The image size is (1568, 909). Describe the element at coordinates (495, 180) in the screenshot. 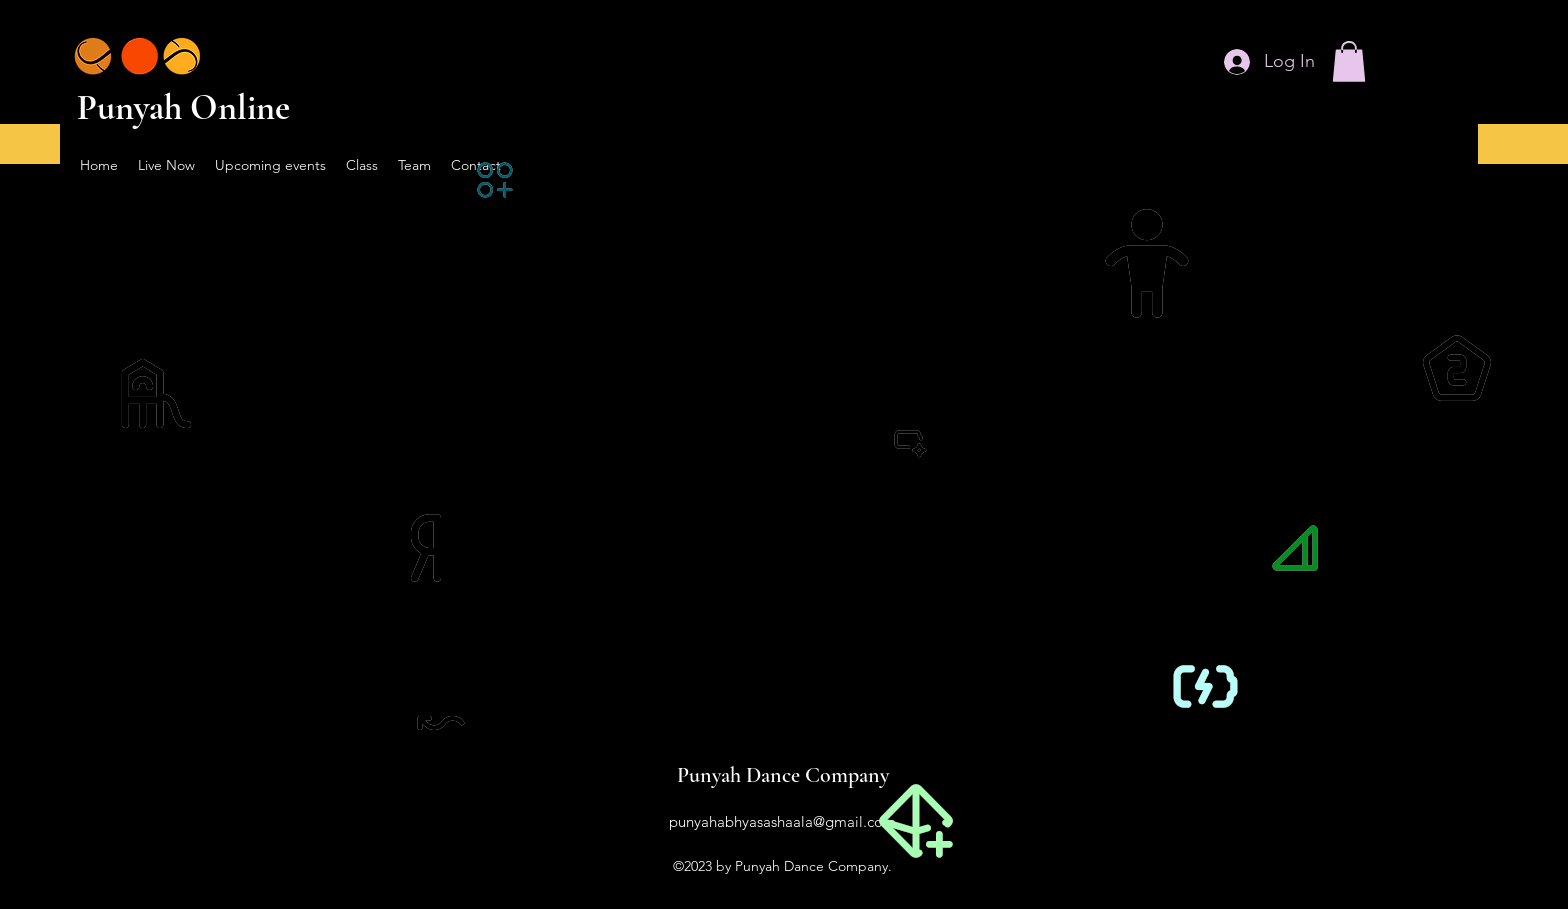

I see `add a new item to a group or collection` at that location.